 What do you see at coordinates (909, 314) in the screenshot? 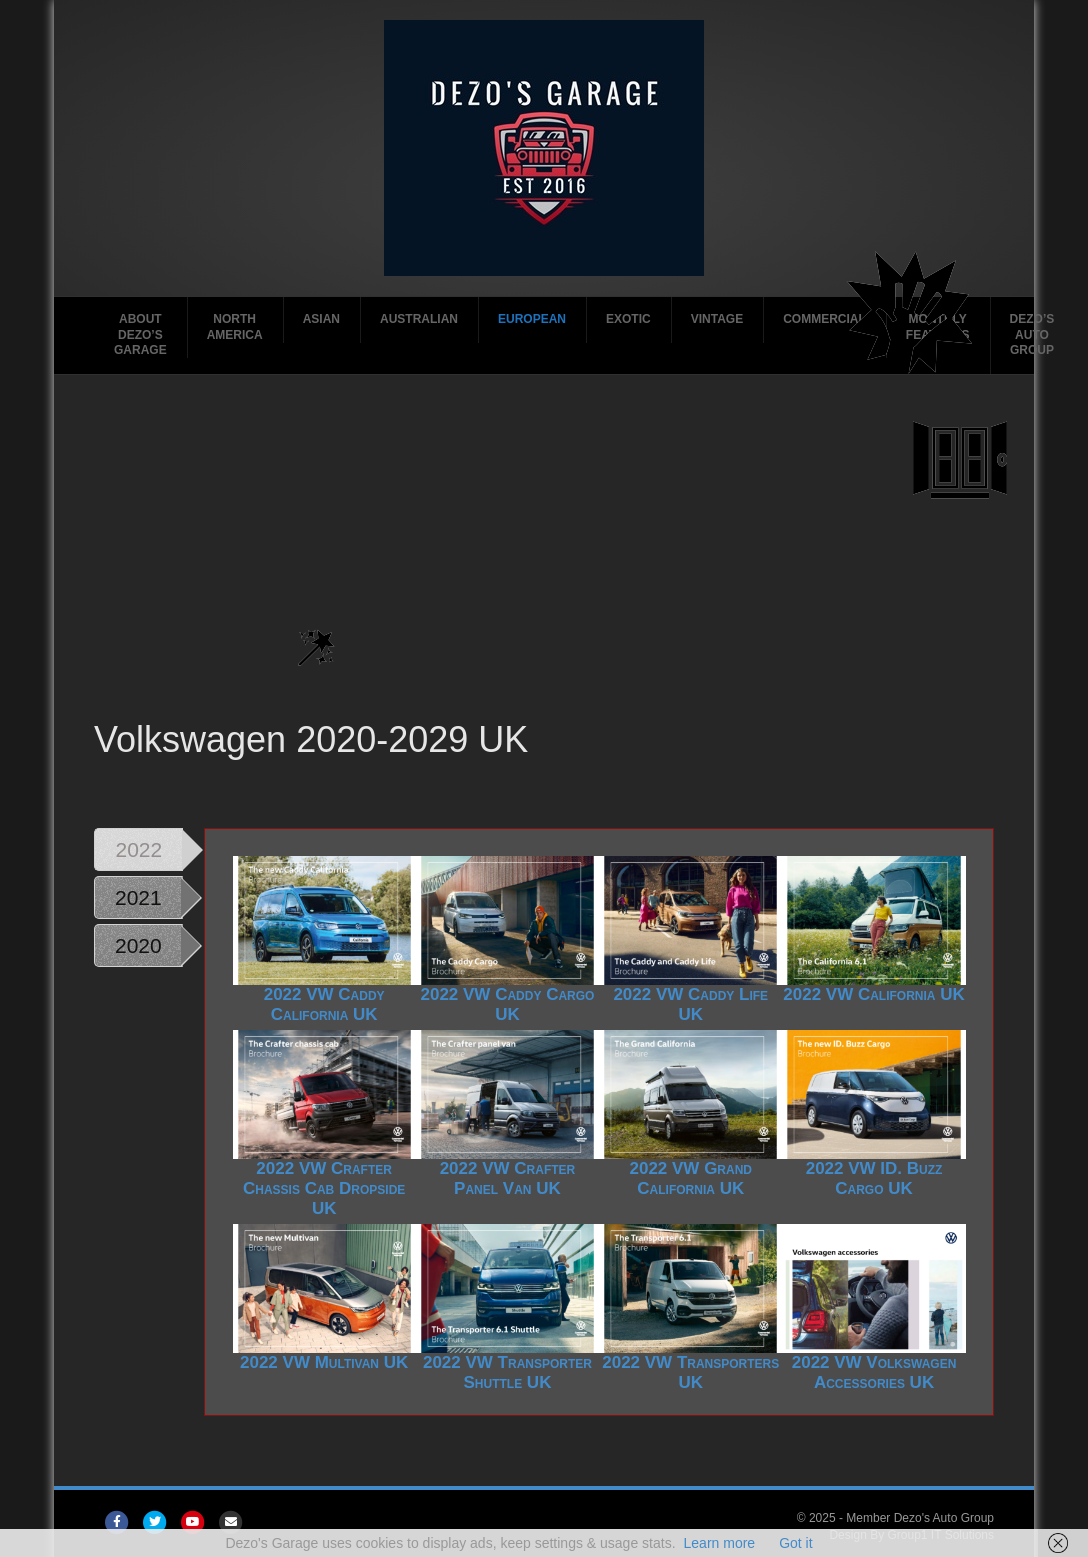
I see `give a high-five or celebrate with another player` at bounding box center [909, 314].